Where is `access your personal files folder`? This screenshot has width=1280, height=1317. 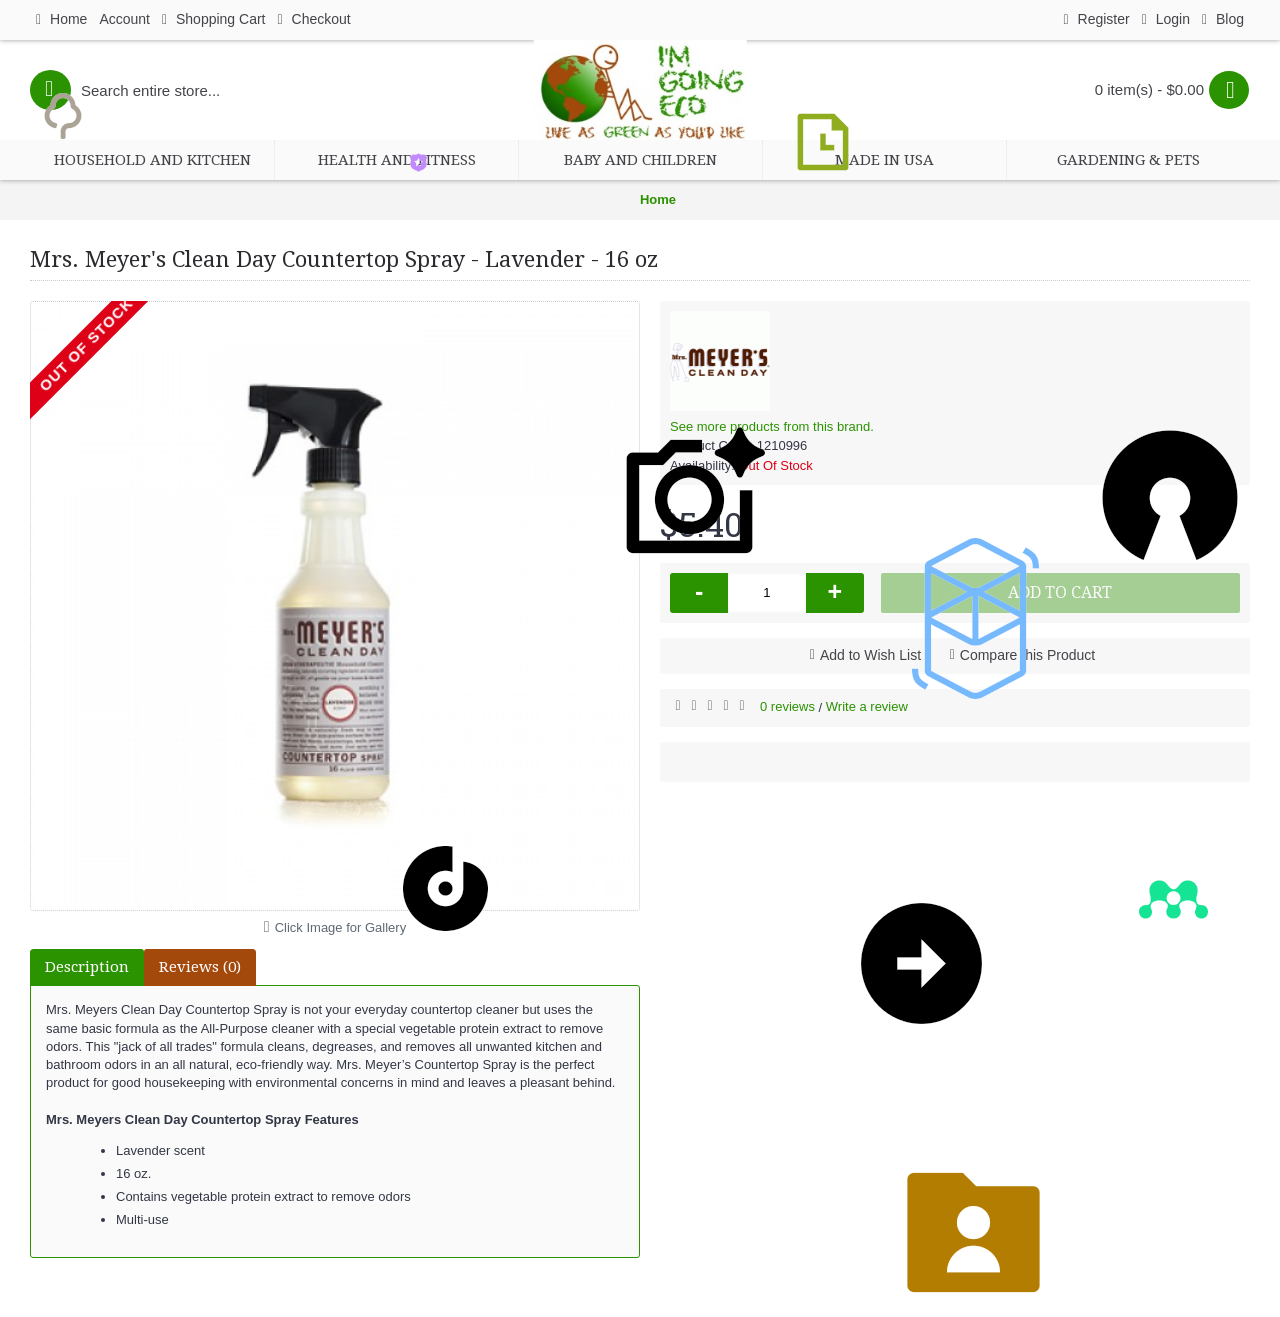
access your personal files folder is located at coordinates (973, 1232).